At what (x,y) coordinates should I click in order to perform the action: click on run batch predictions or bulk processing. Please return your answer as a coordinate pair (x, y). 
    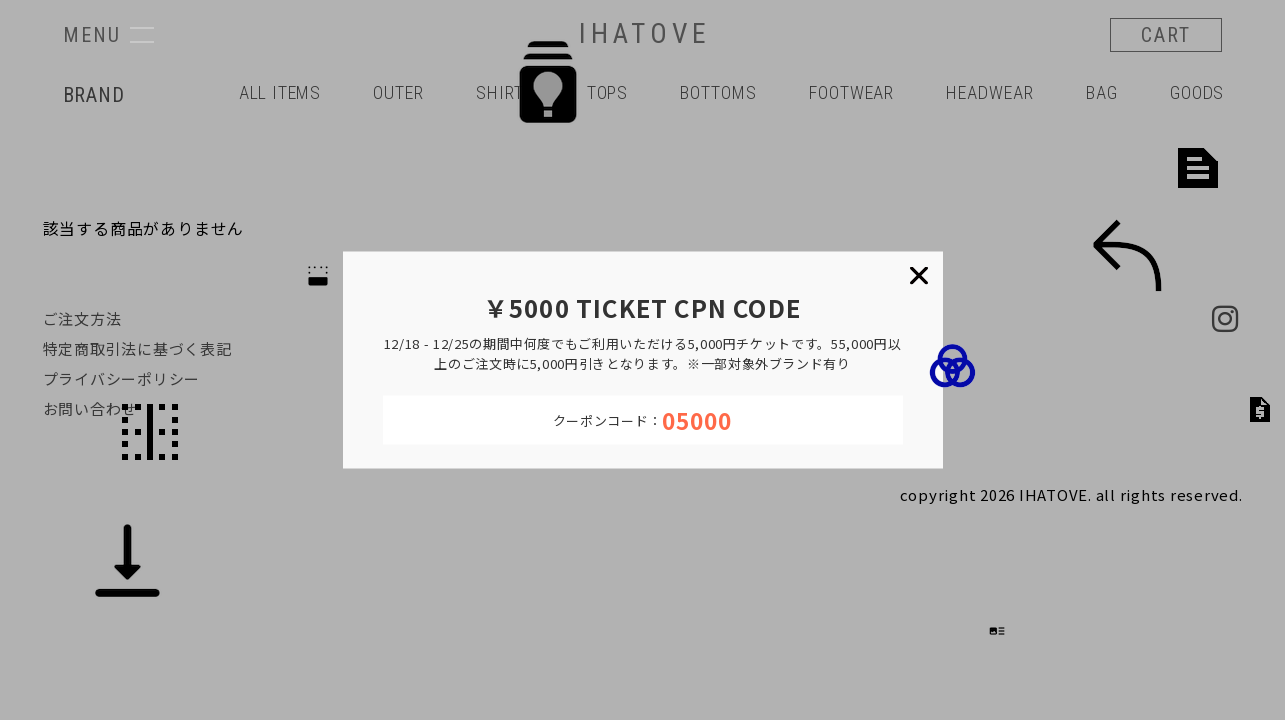
    Looking at the image, I should click on (548, 82).